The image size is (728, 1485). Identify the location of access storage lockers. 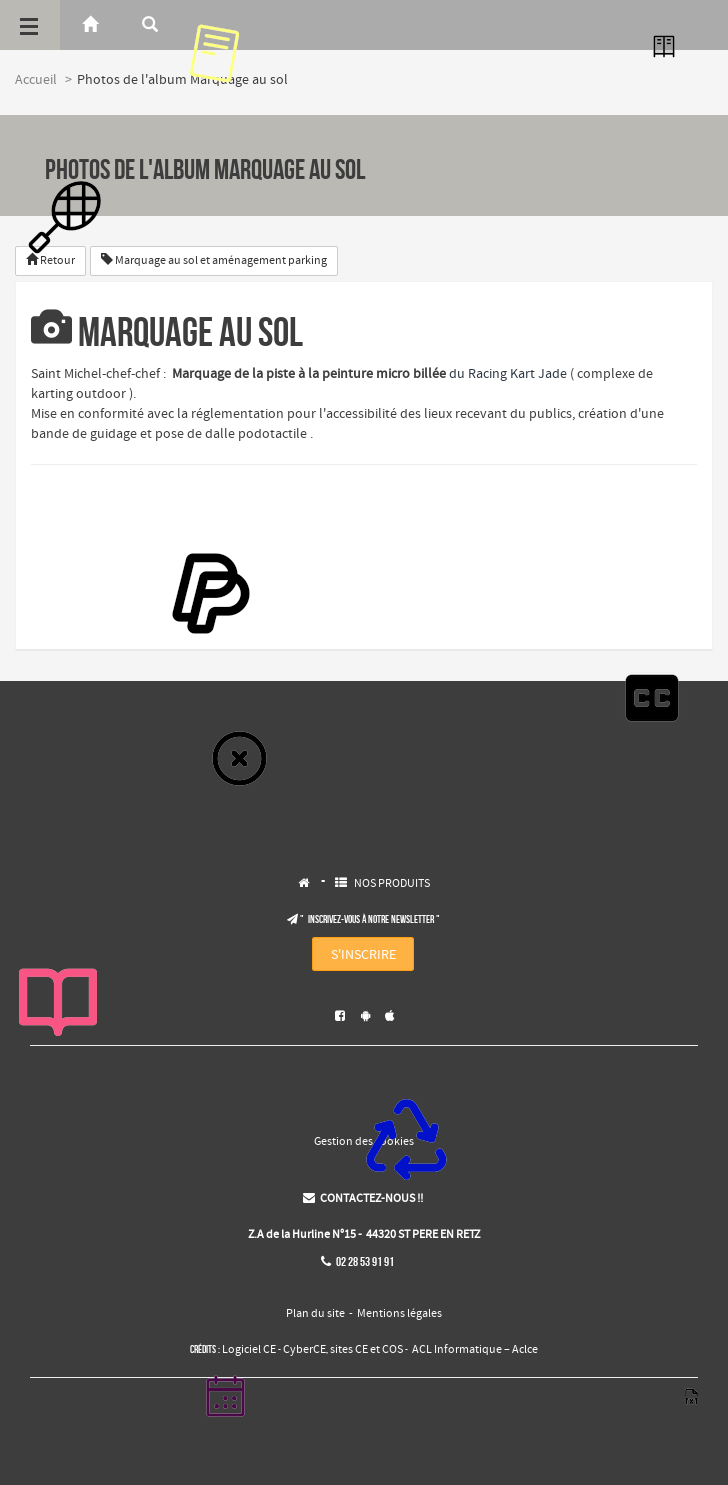
(664, 46).